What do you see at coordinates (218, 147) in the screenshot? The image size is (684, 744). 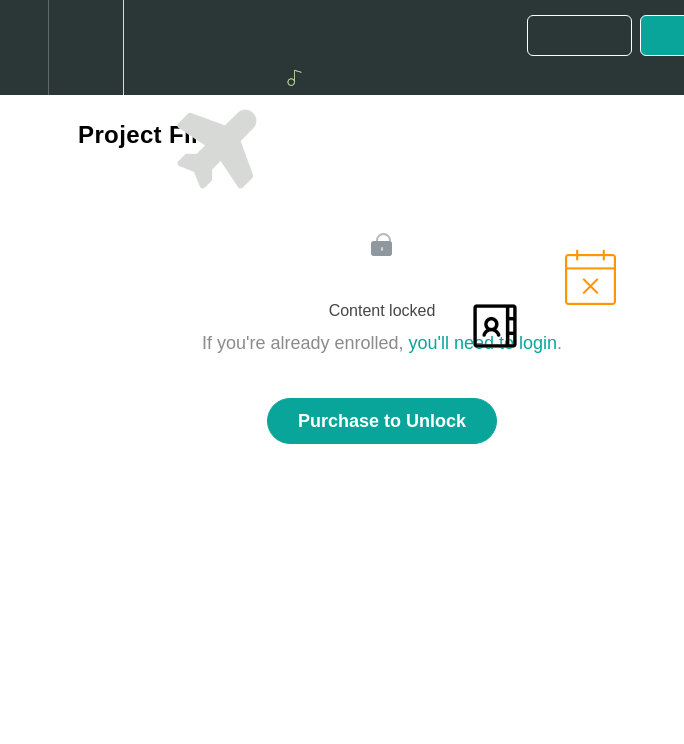 I see `enable airplane mode` at bounding box center [218, 147].